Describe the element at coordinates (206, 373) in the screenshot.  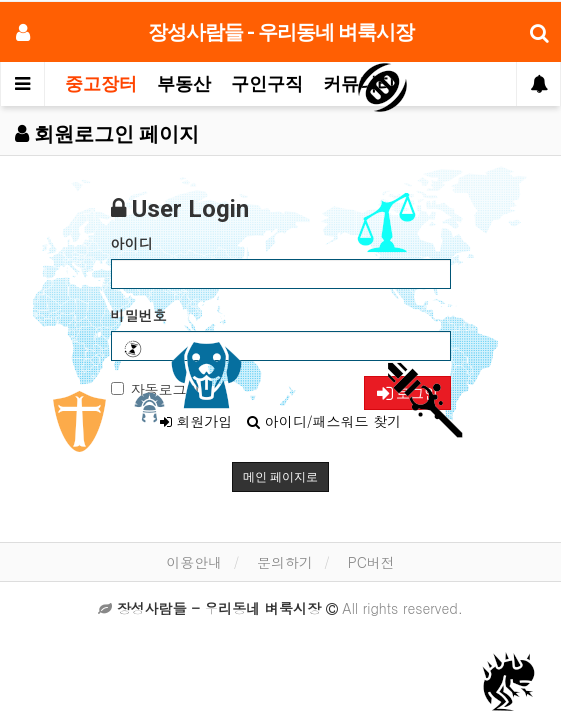
I see `view pet profile or pet-related features` at that location.